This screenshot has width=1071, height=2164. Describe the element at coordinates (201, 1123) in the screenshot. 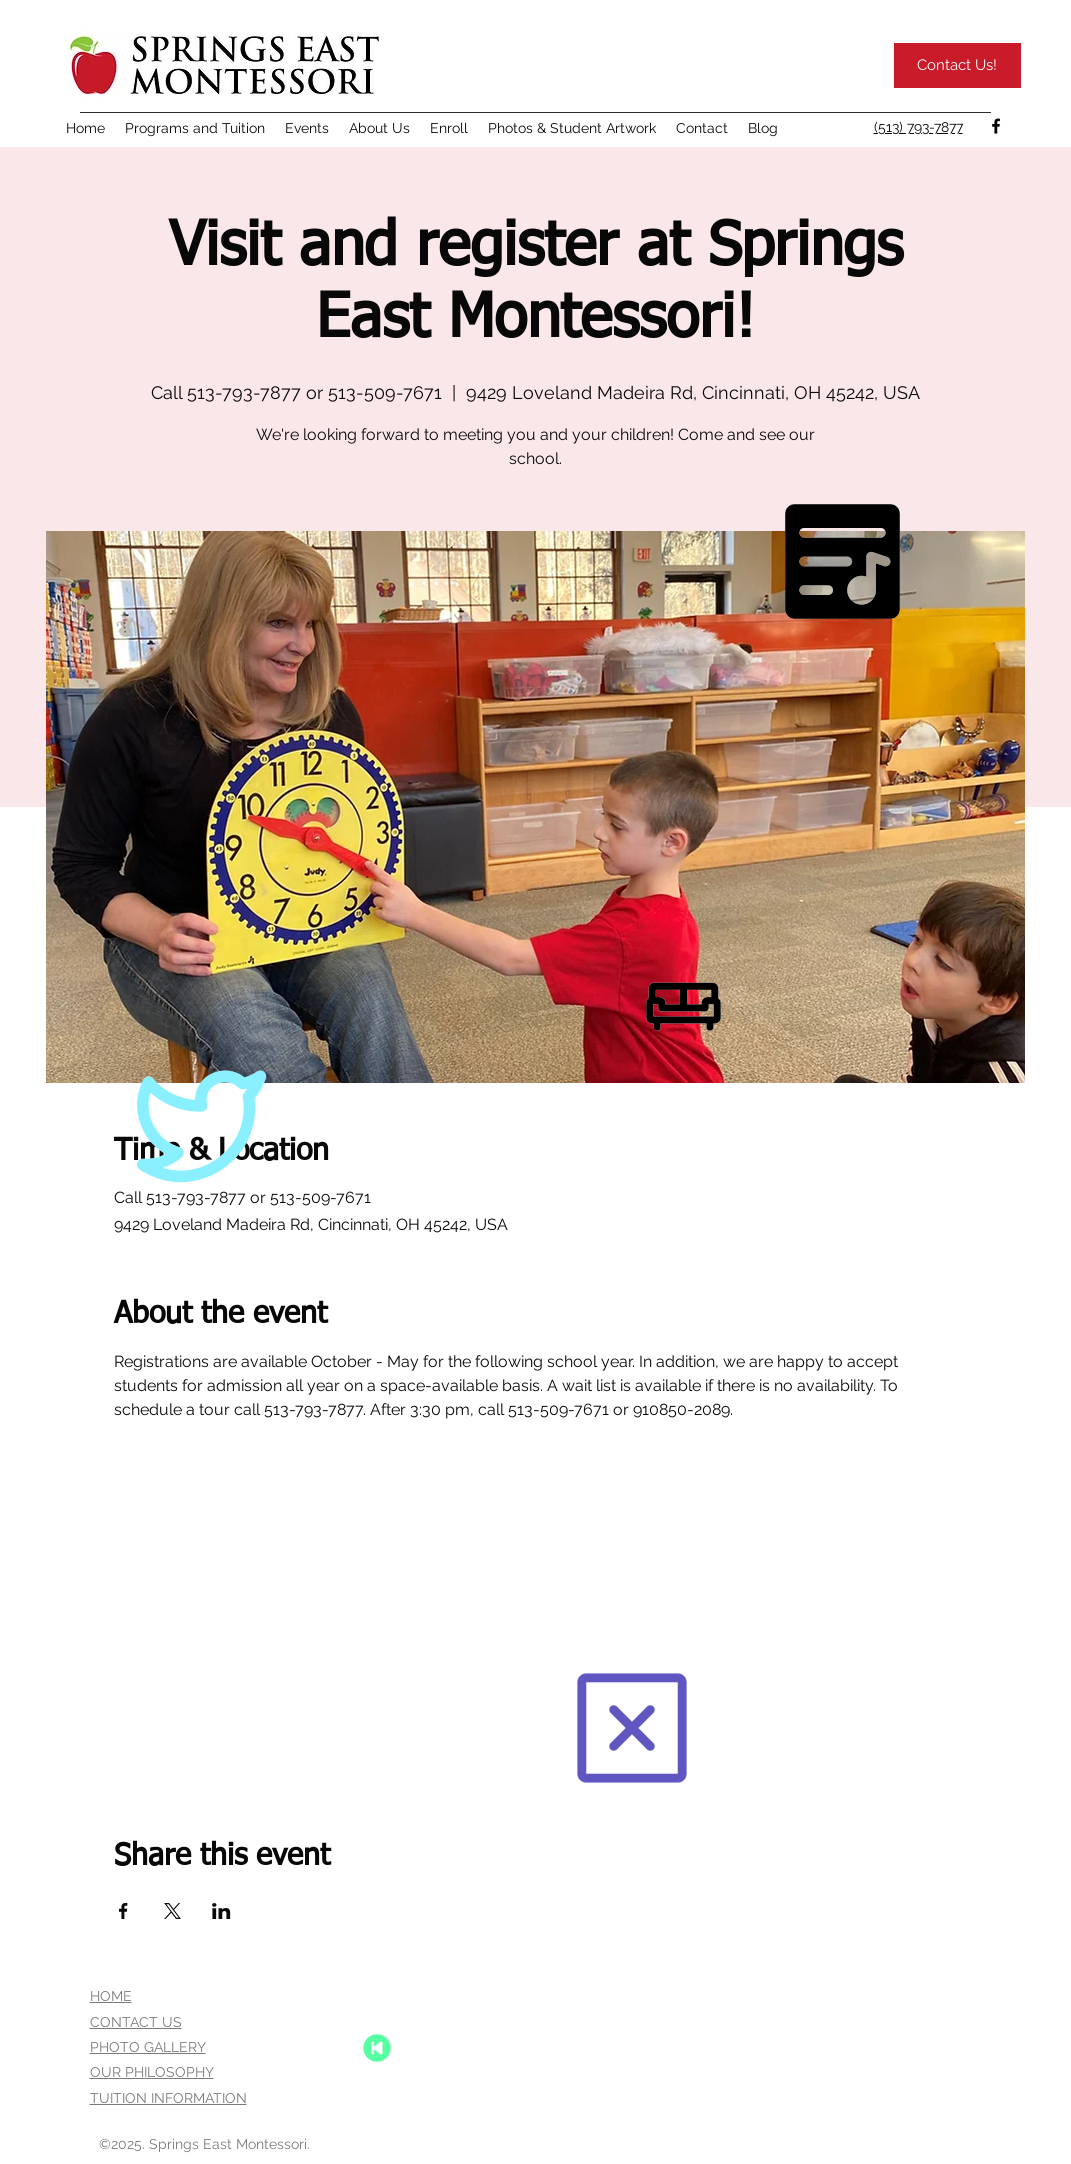

I see `open twitter` at that location.